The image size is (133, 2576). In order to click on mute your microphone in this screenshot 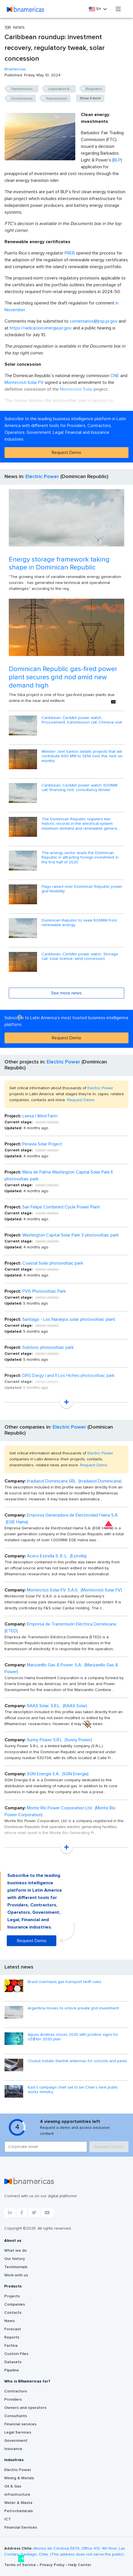, I will do `click(87, 1724)`.